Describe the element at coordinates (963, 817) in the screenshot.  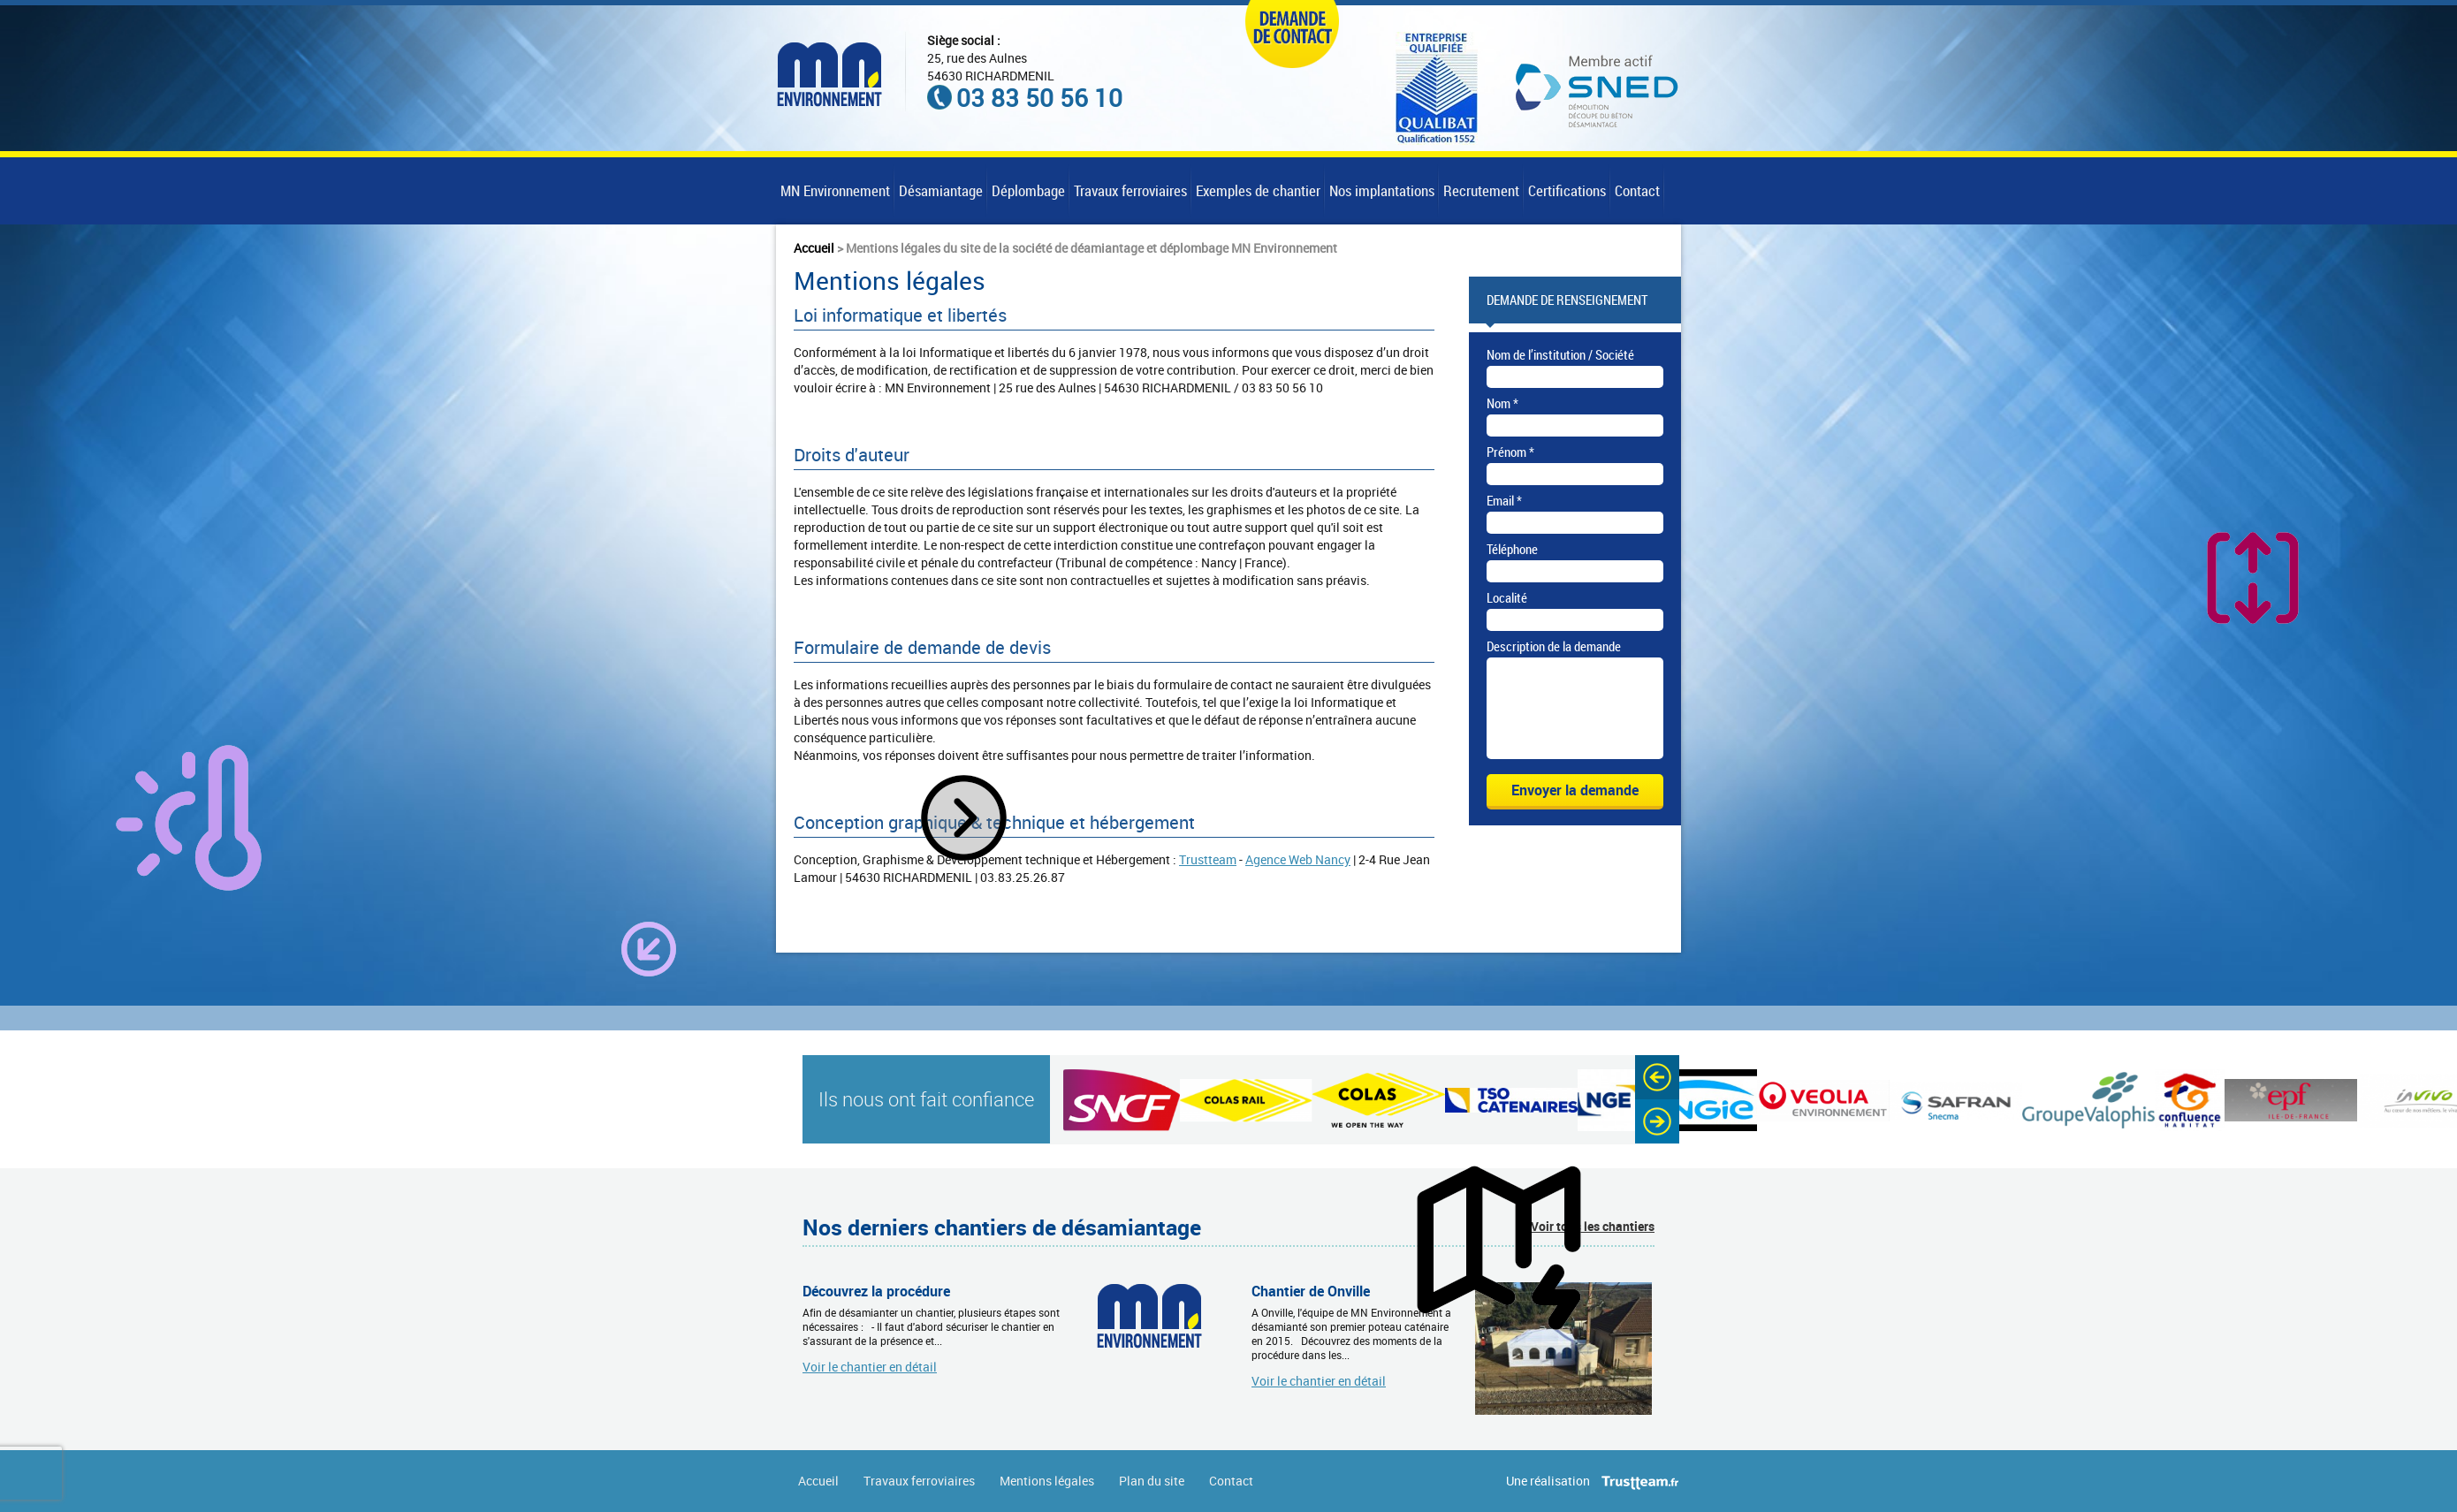
I see `go to next item or screen` at that location.